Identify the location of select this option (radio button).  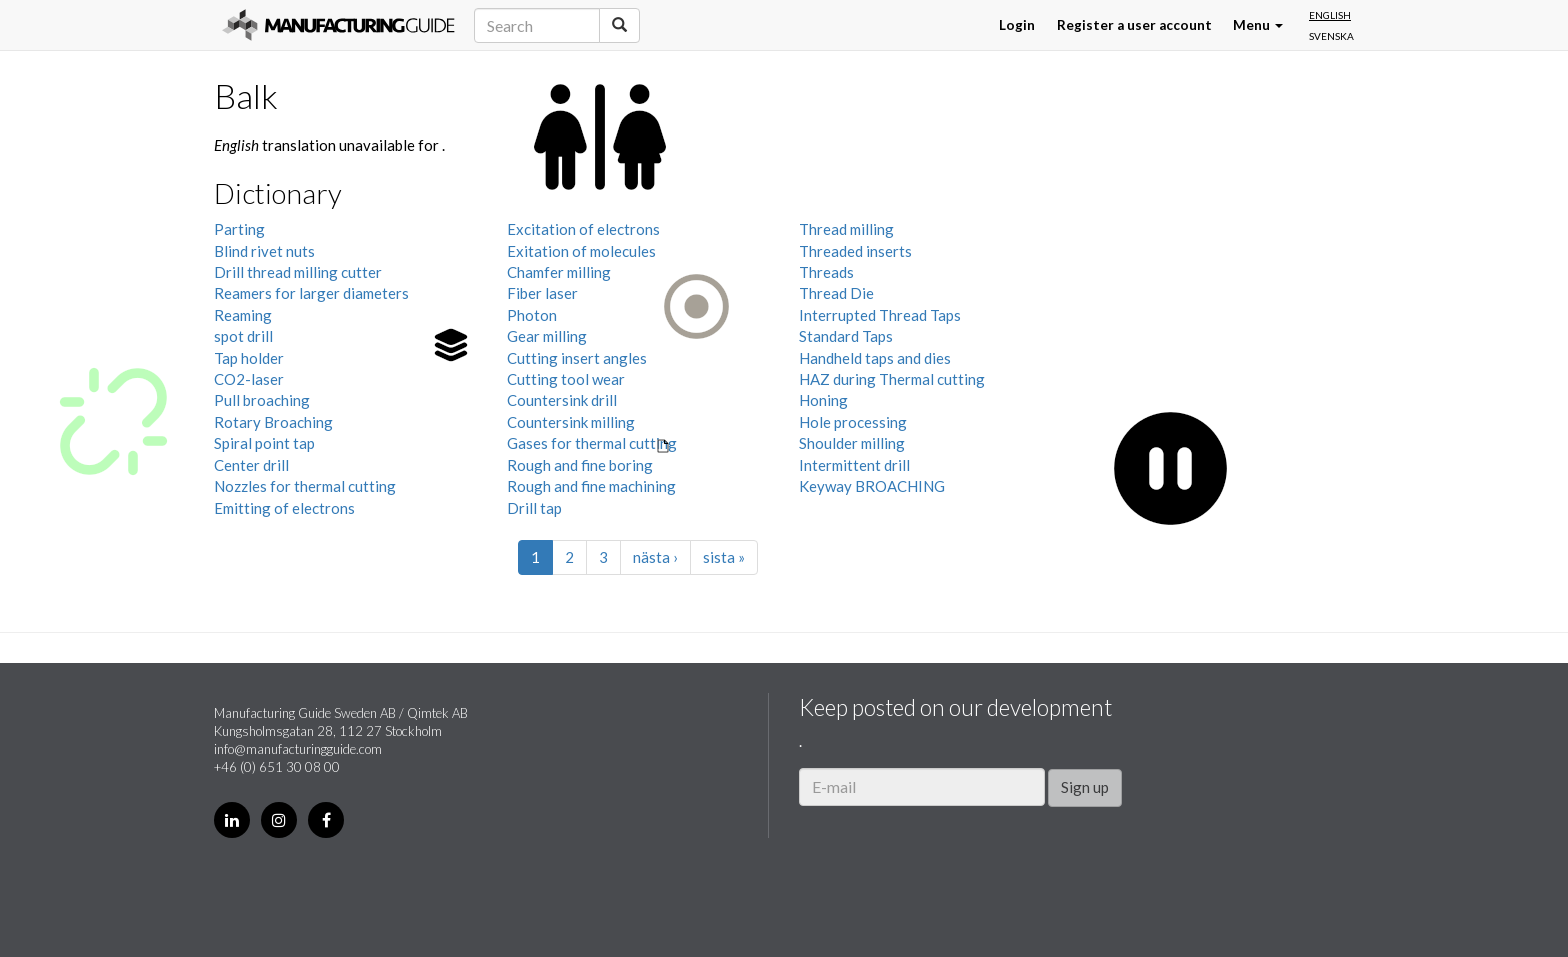
(696, 306).